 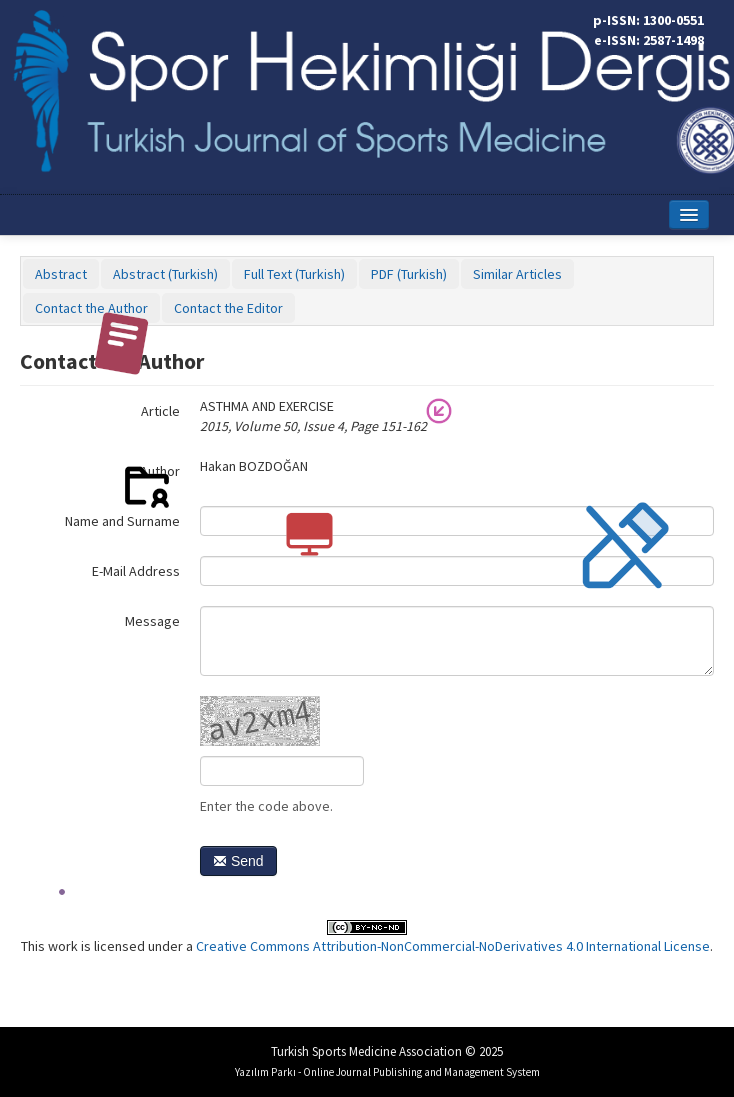 What do you see at coordinates (147, 486) in the screenshot?
I see `access user files or personal folder` at bounding box center [147, 486].